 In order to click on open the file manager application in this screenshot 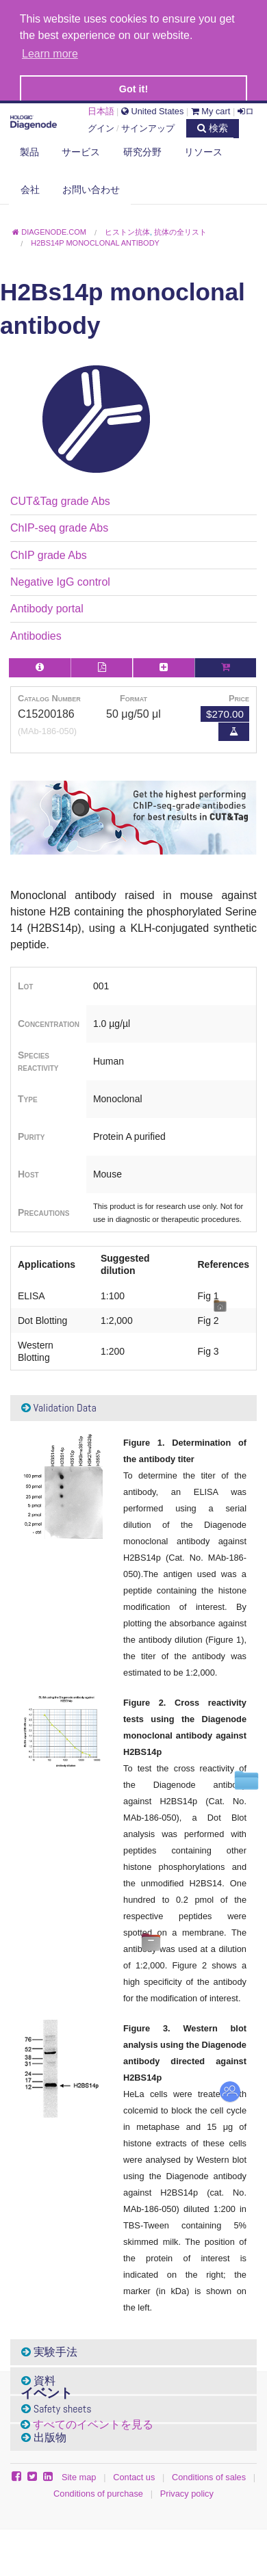, I will do `click(151, 1942)`.